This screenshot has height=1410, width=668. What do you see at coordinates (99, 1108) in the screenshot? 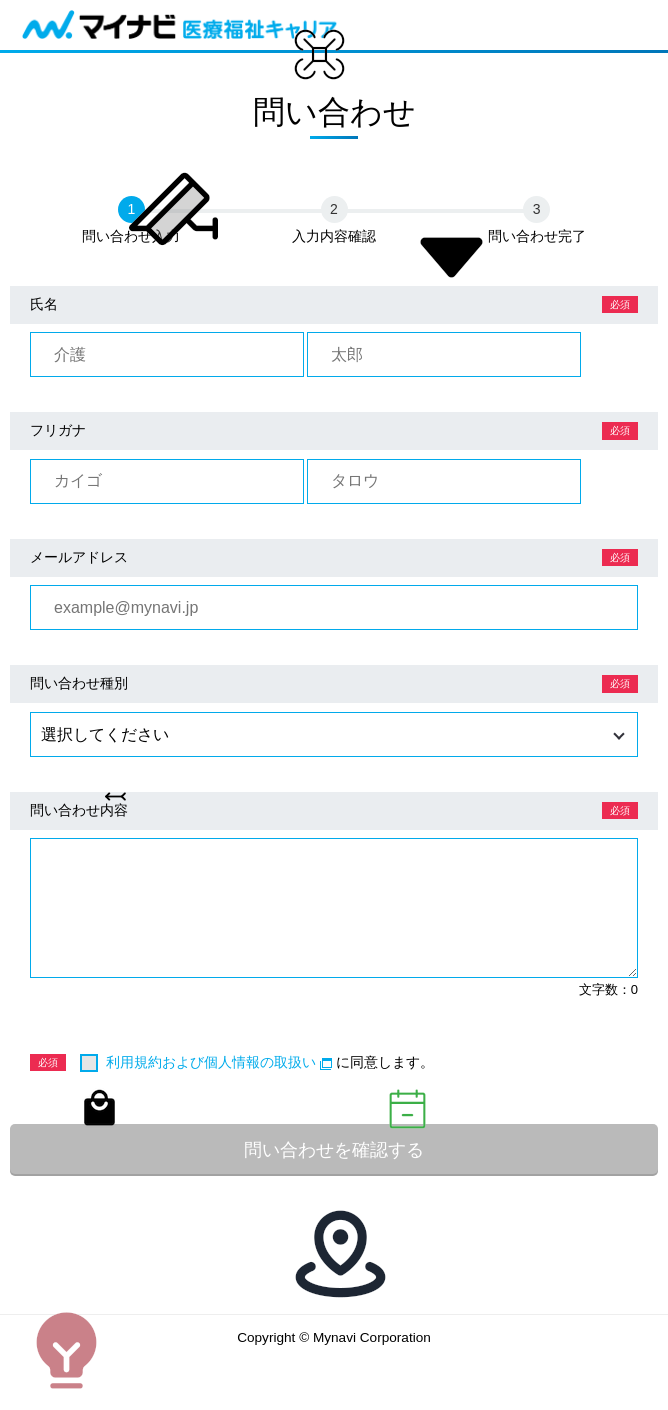
I see `open shopping or store section` at bounding box center [99, 1108].